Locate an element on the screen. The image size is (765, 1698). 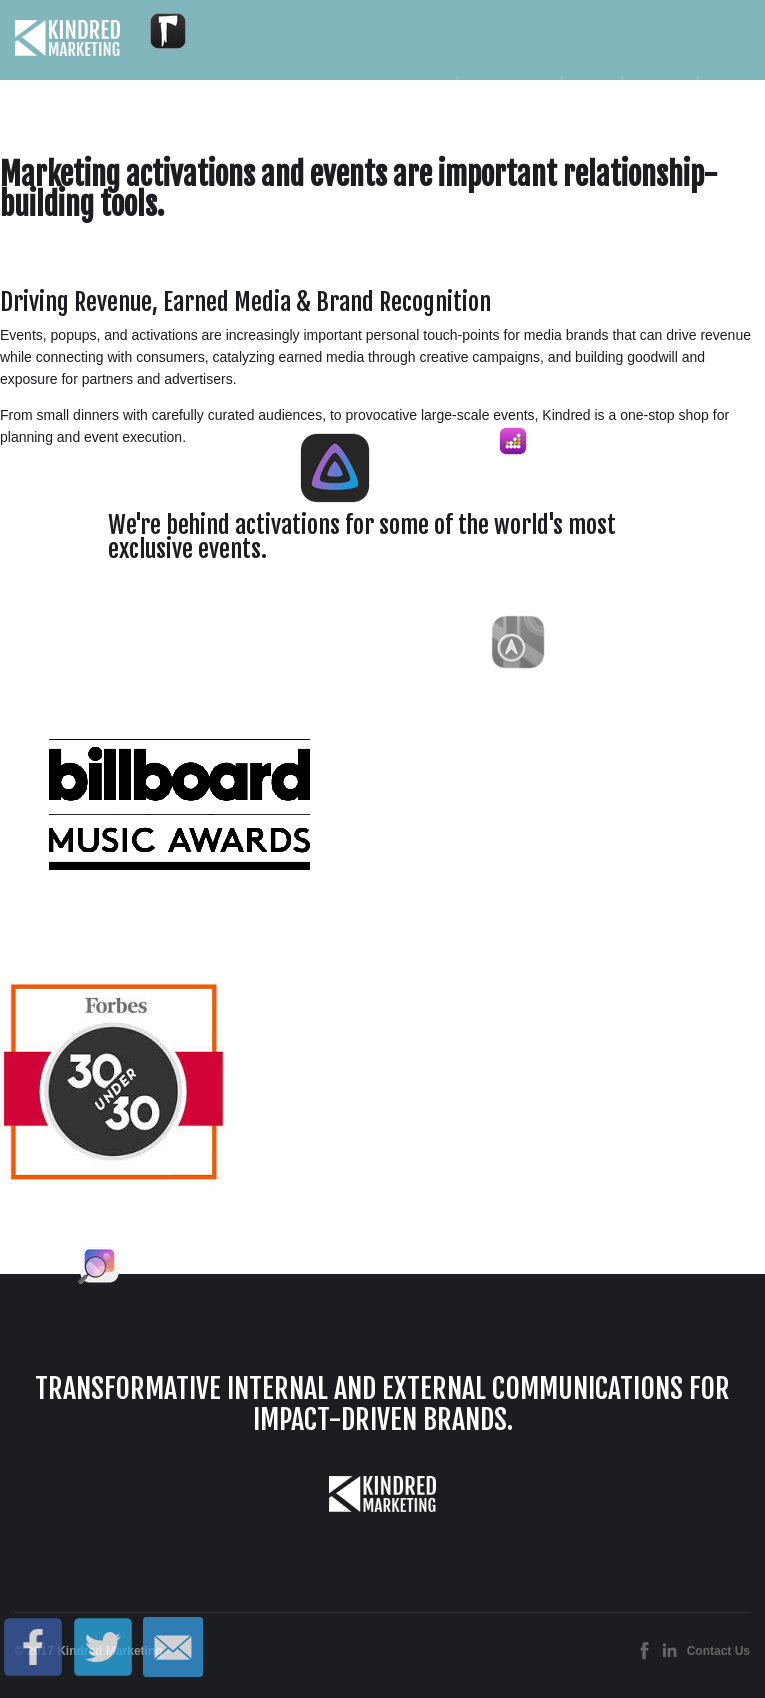
open gnome loupe image viewer is located at coordinates (99, 1263).